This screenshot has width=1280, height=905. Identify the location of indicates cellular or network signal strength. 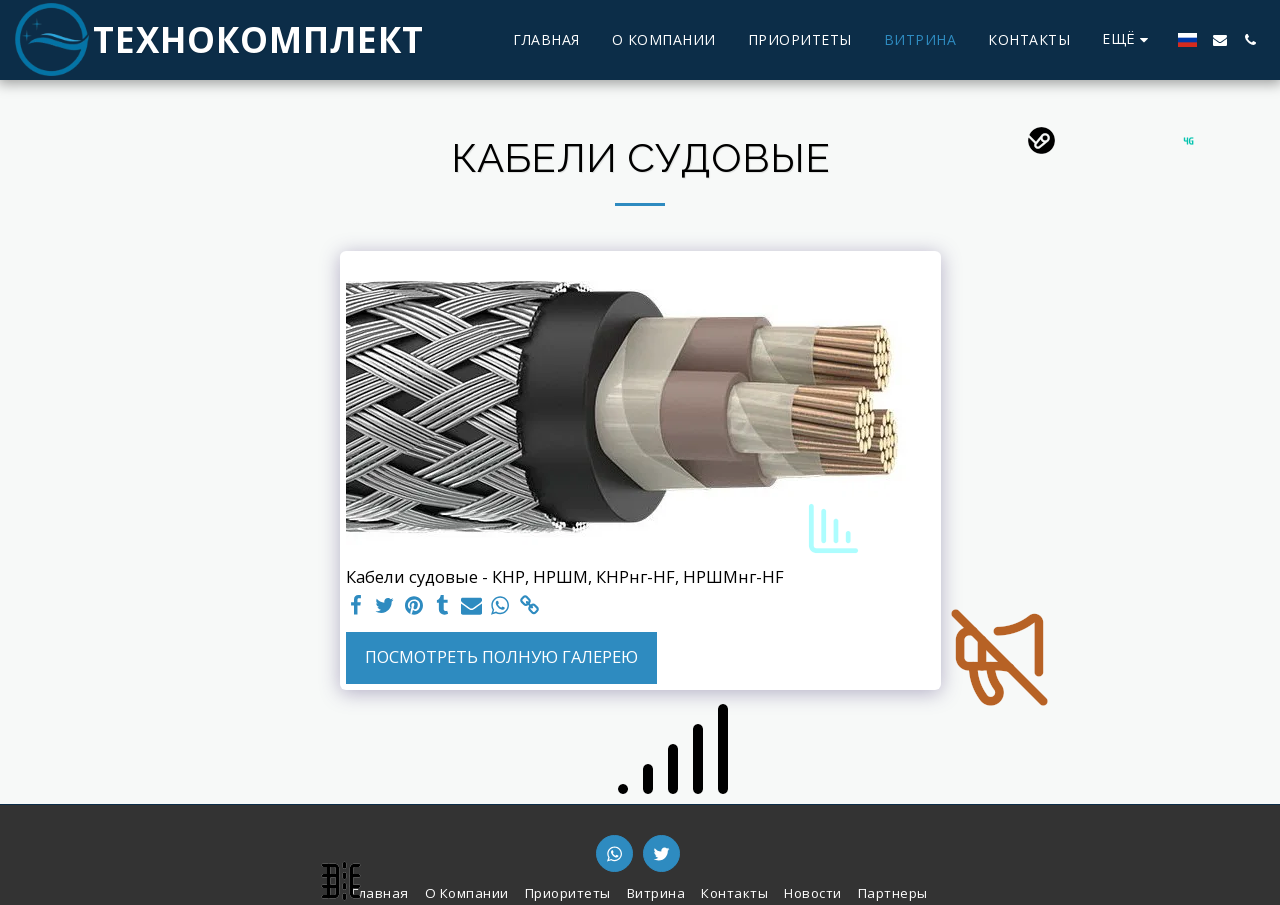
(673, 749).